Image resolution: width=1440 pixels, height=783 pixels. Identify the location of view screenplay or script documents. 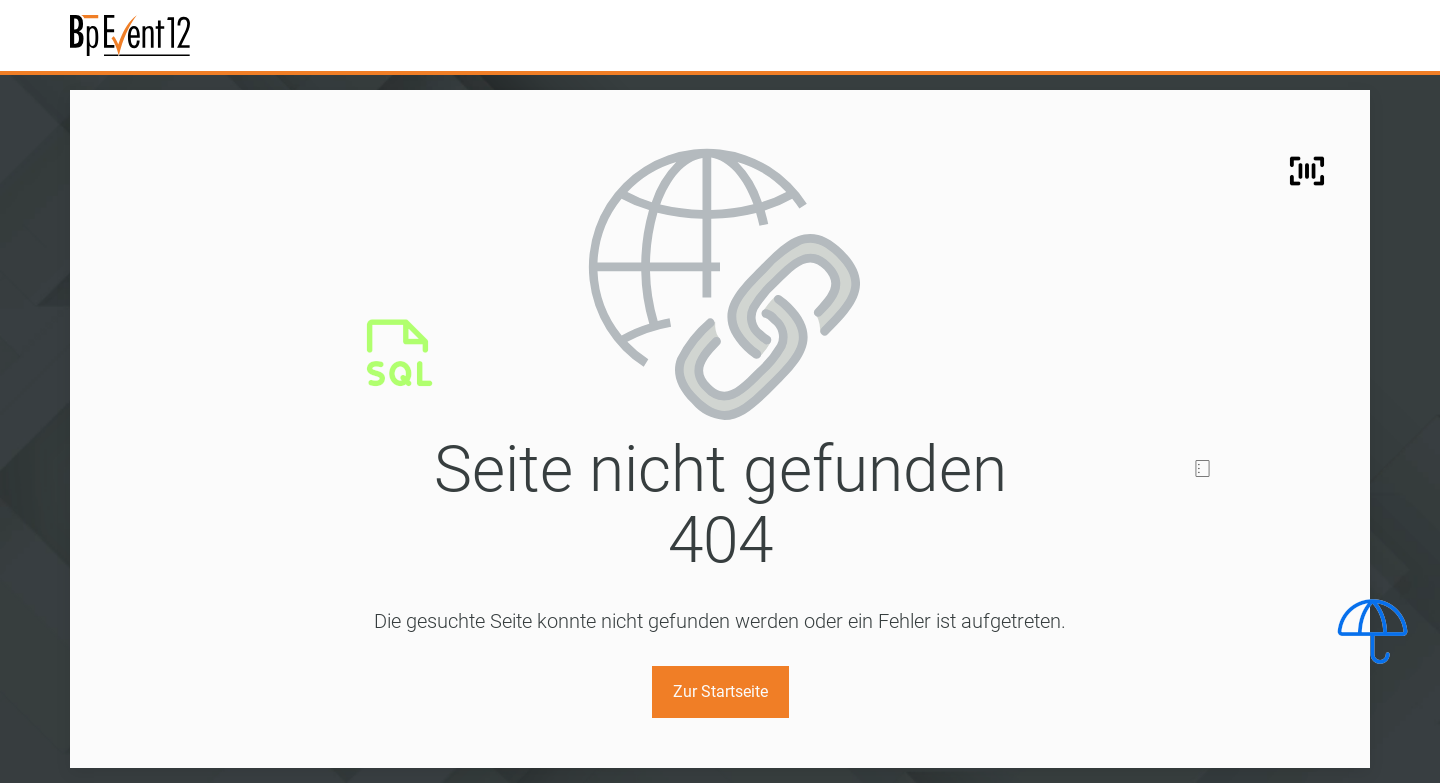
(1202, 468).